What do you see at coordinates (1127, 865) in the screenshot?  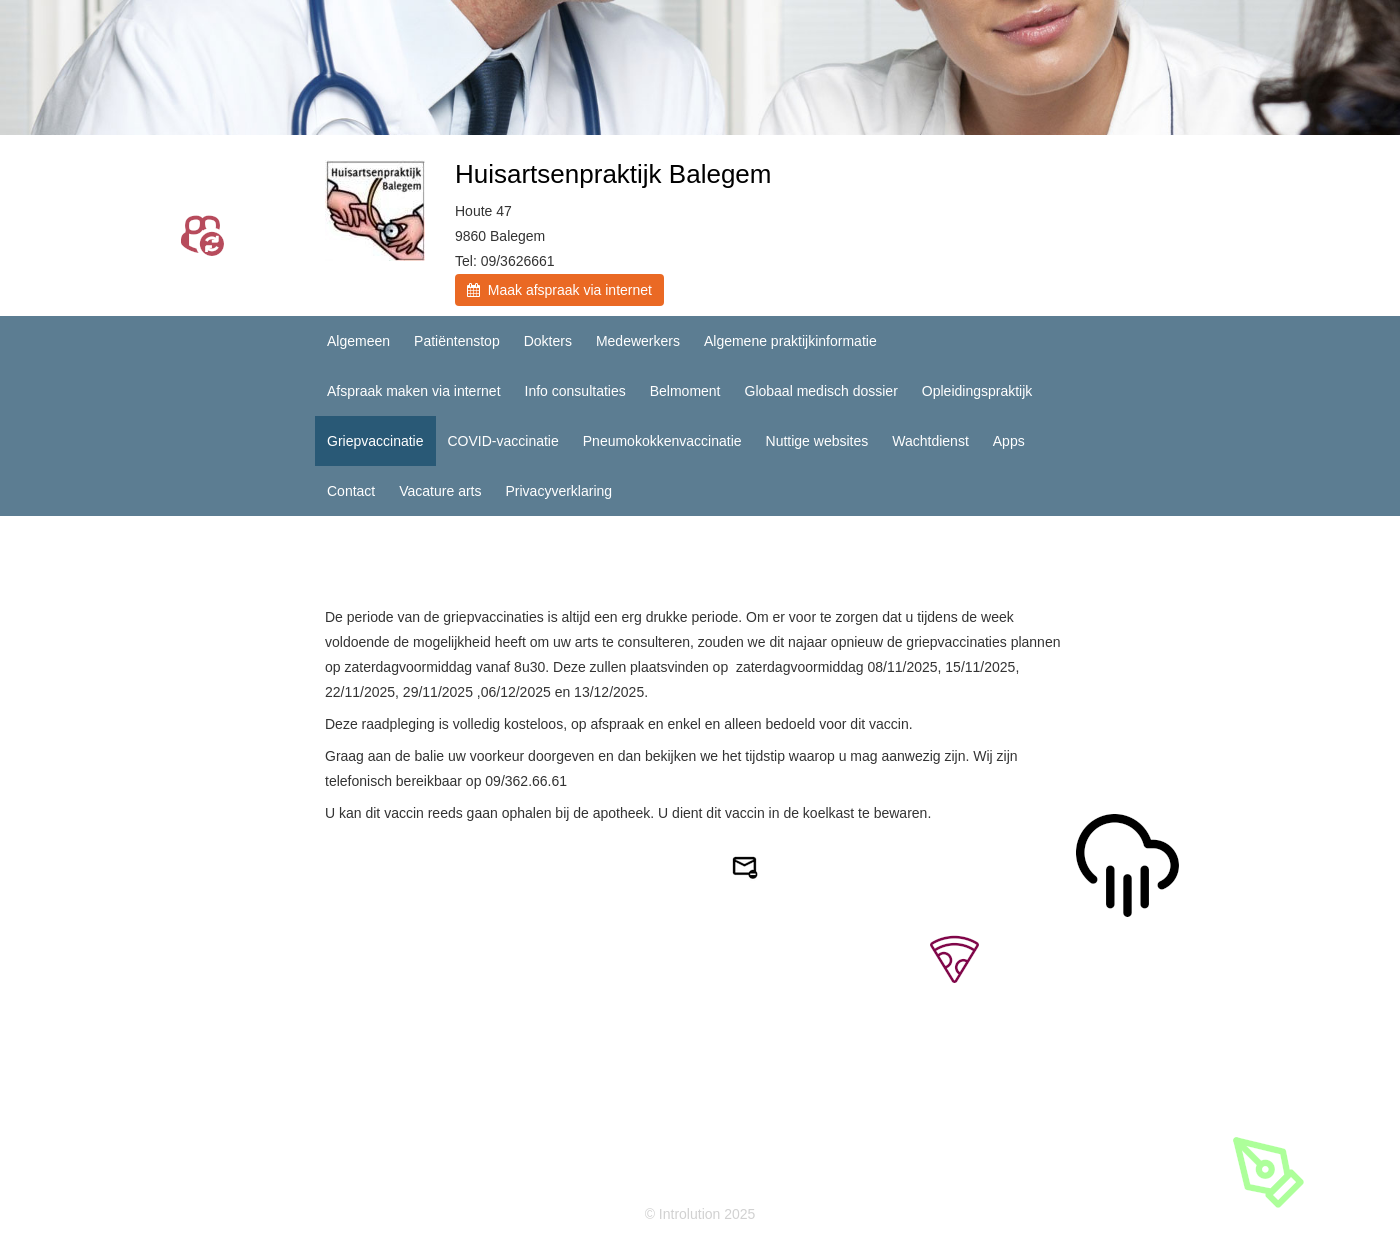 I see `indicates rainy weather conditions` at bounding box center [1127, 865].